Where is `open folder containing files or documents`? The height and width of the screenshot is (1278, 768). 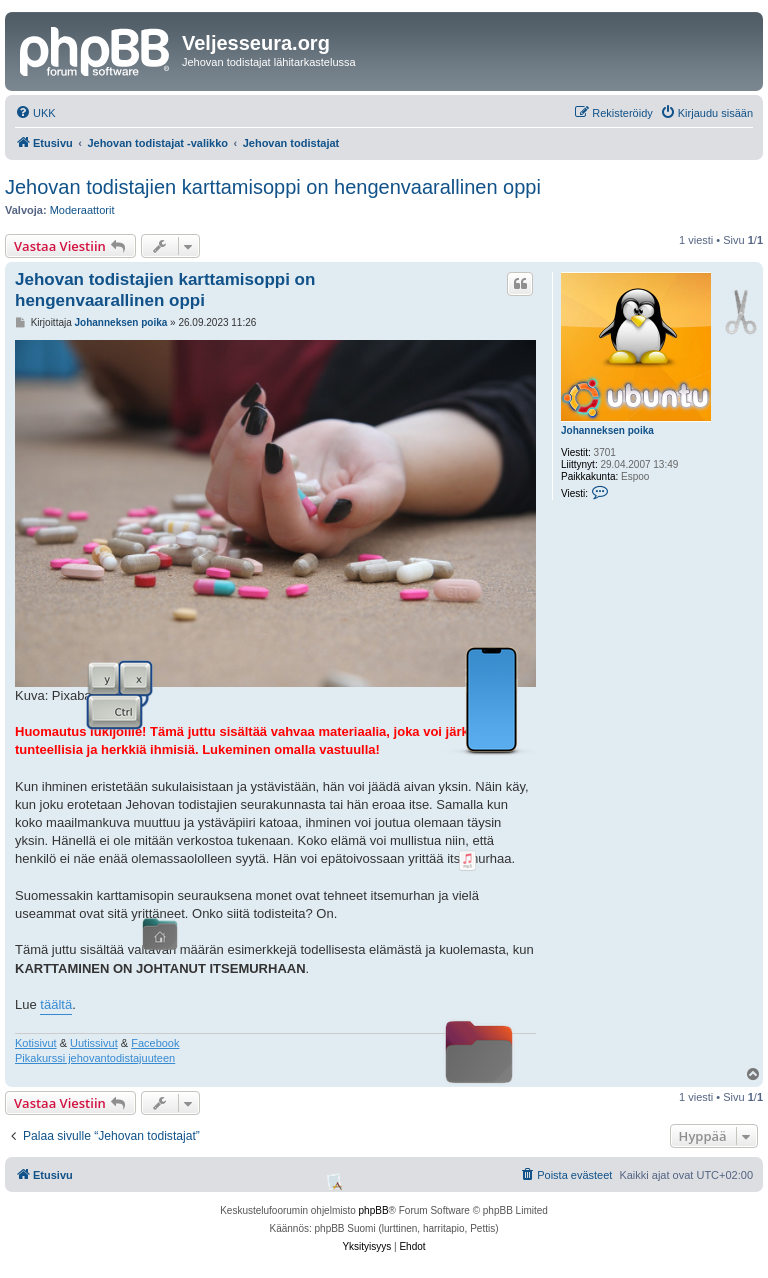 open folder containing files or documents is located at coordinates (479, 1052).